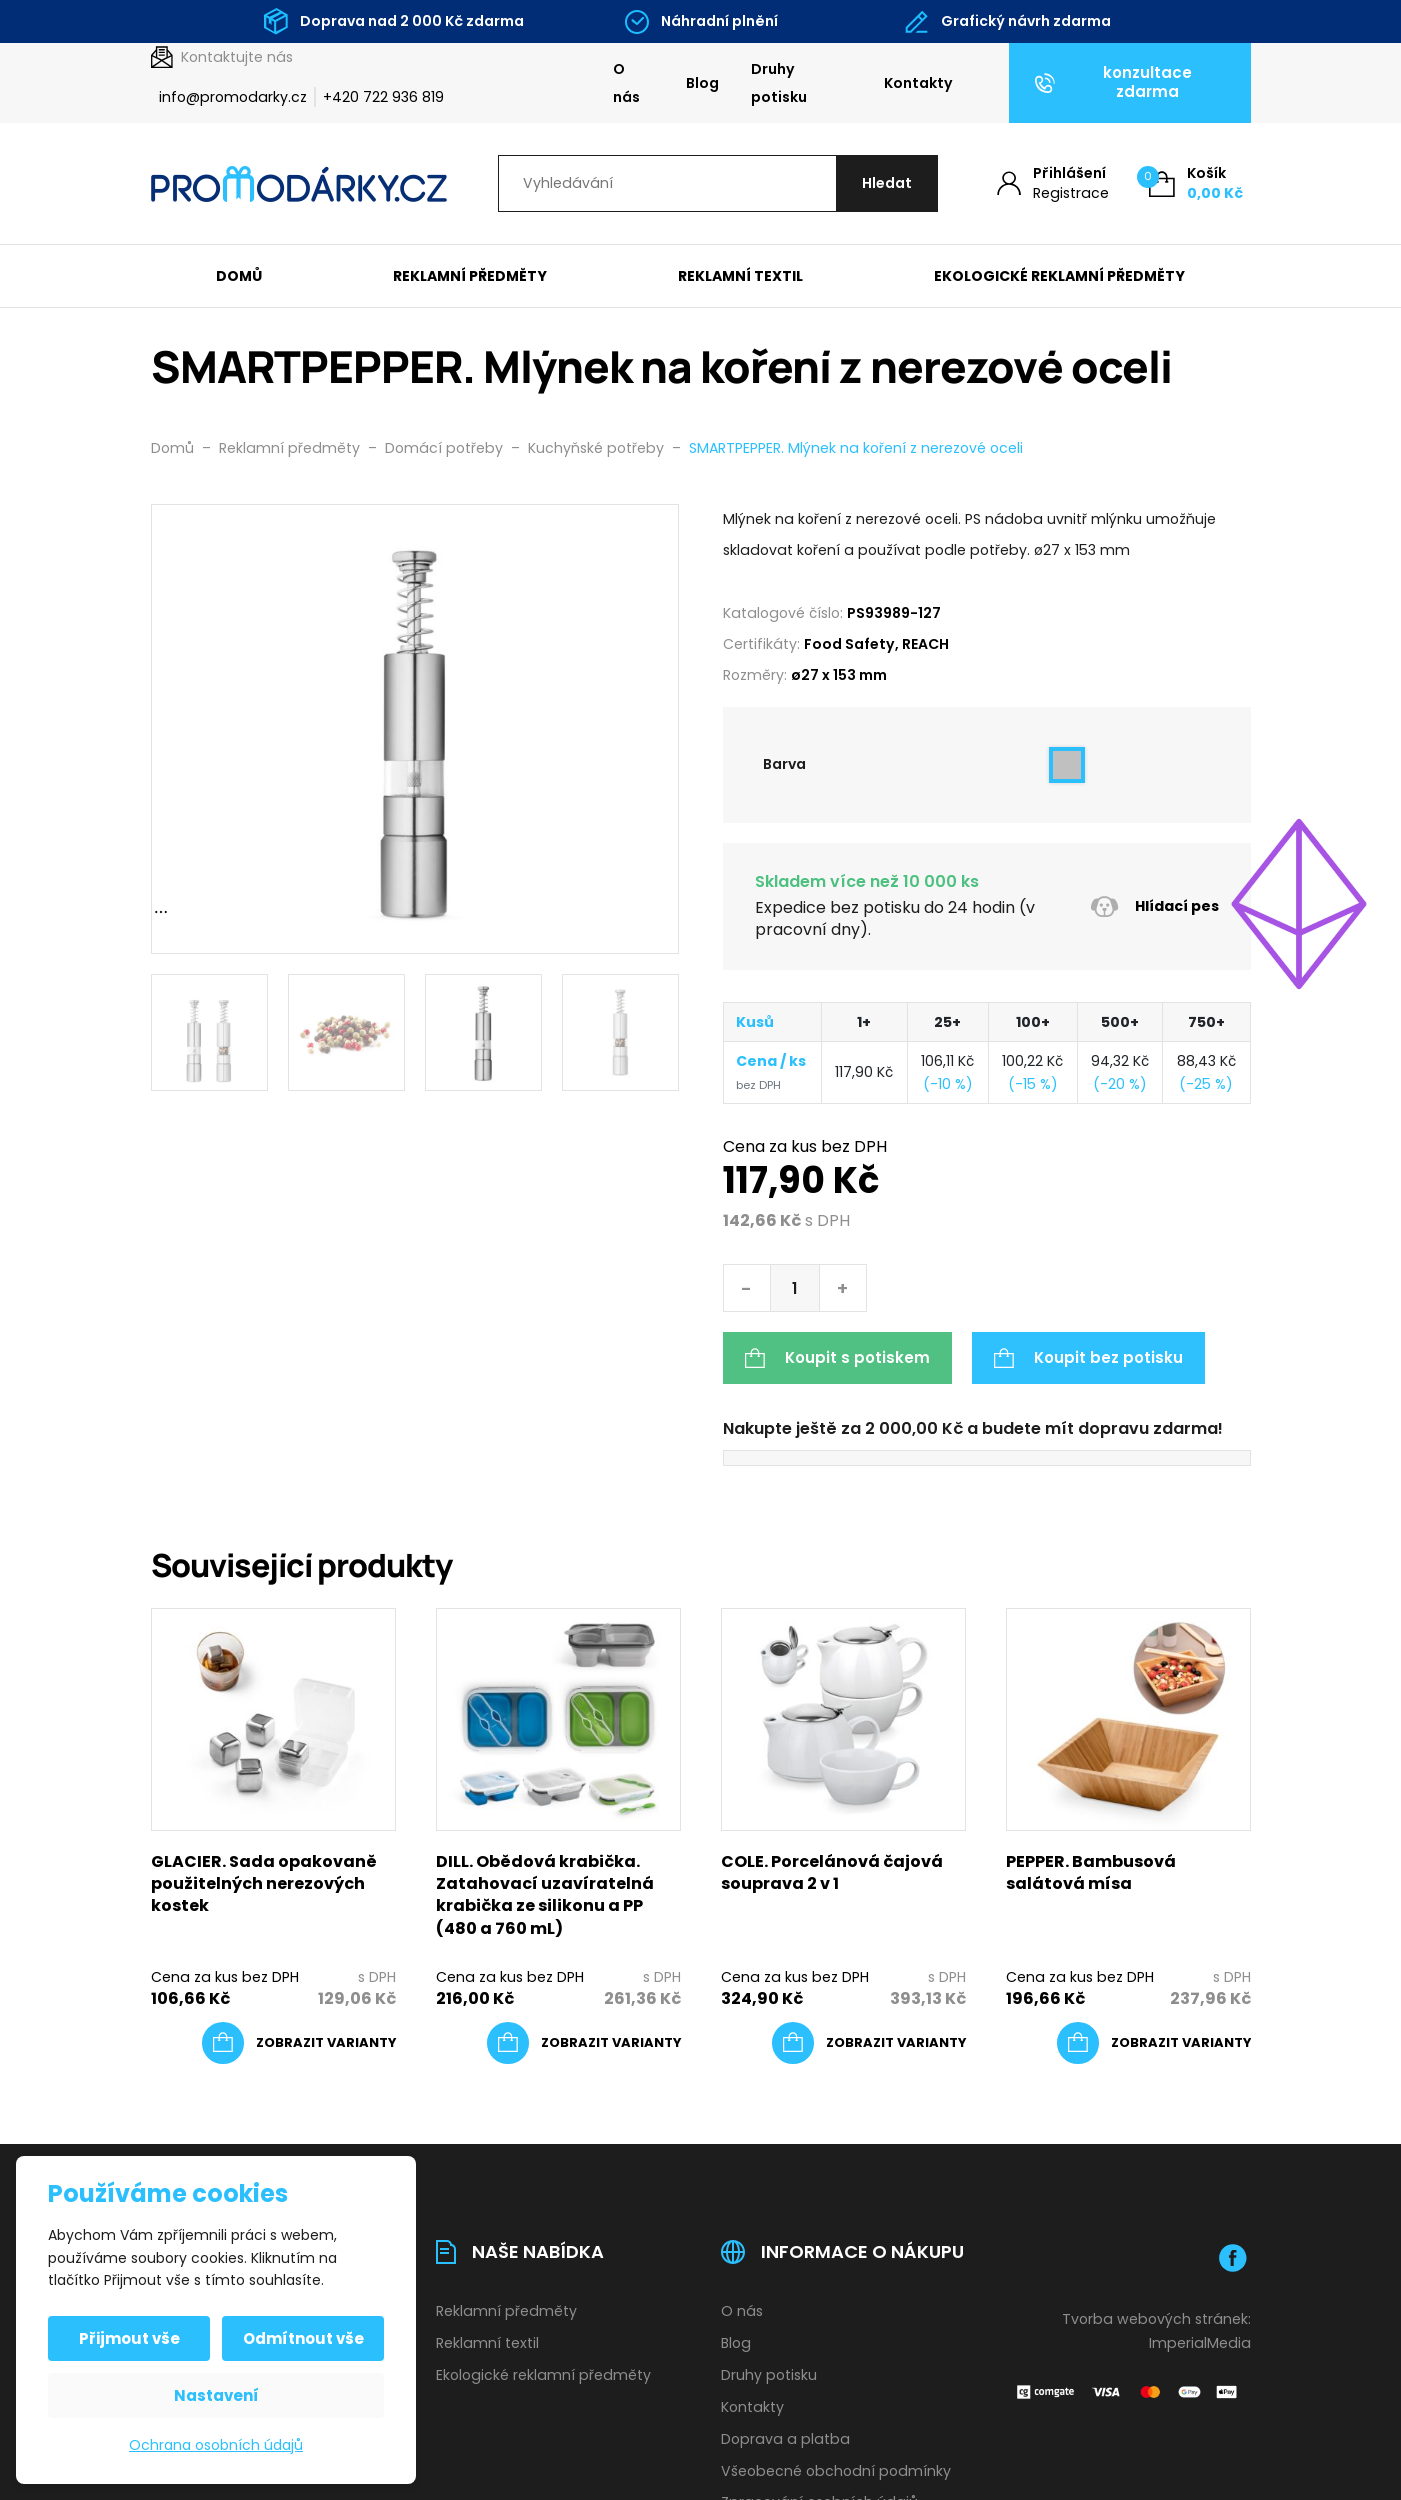 This screenshot has width=1401, height=2500. What do you see at coordinates (161, 912) in the screenshot?
I see `open more options menu` at bounding box center [161, 912].